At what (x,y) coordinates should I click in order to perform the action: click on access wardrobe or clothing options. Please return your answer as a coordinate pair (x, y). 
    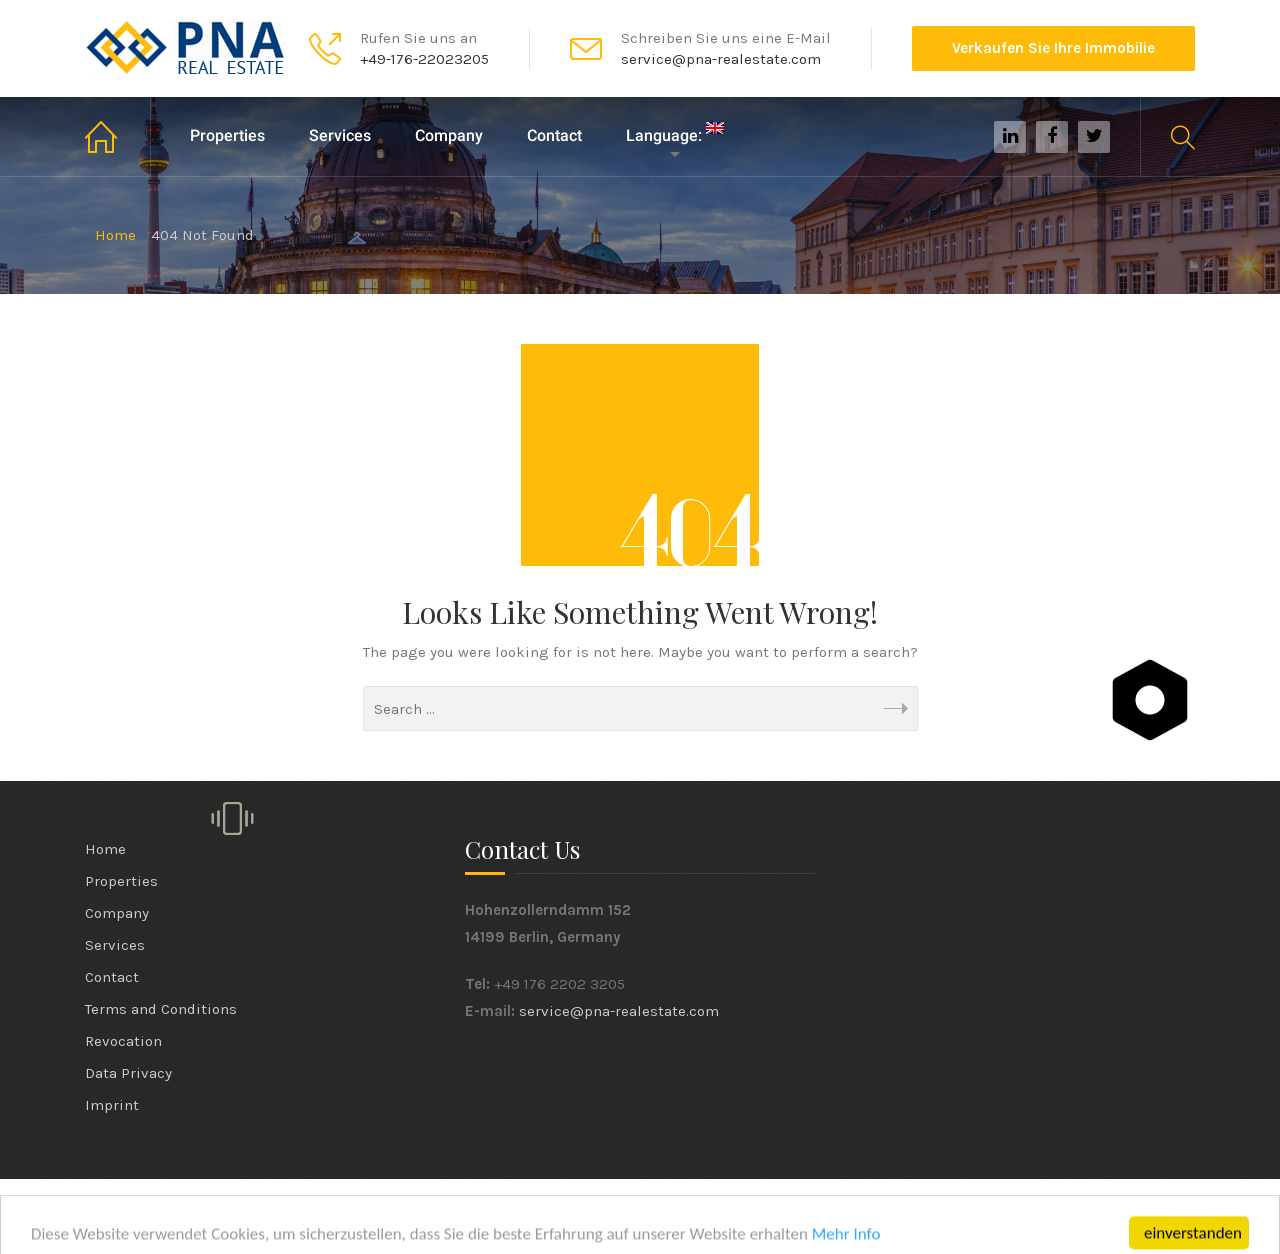
    Looking at the image, I should click on (357, 239).